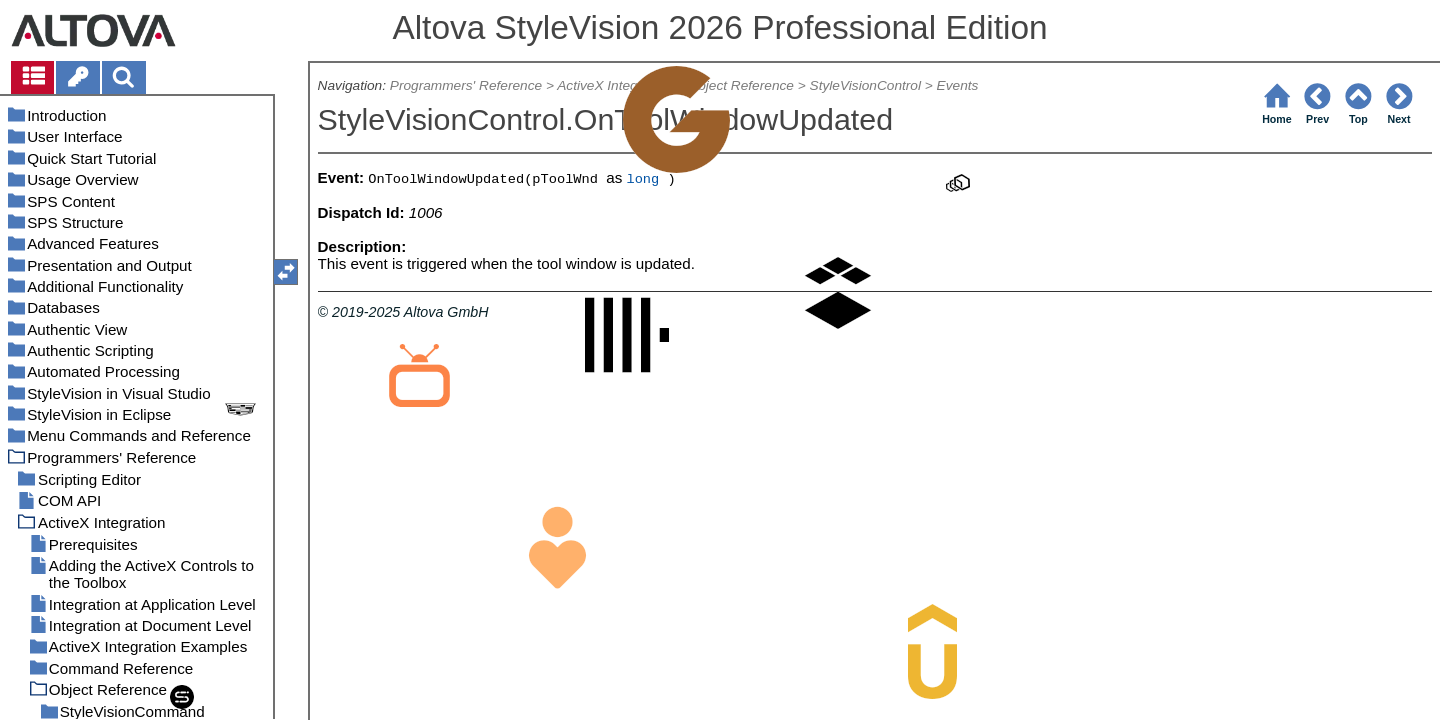 This screenshot has width=1440, height=720. I want to click on cadillac brand logo, so click(240, 409).